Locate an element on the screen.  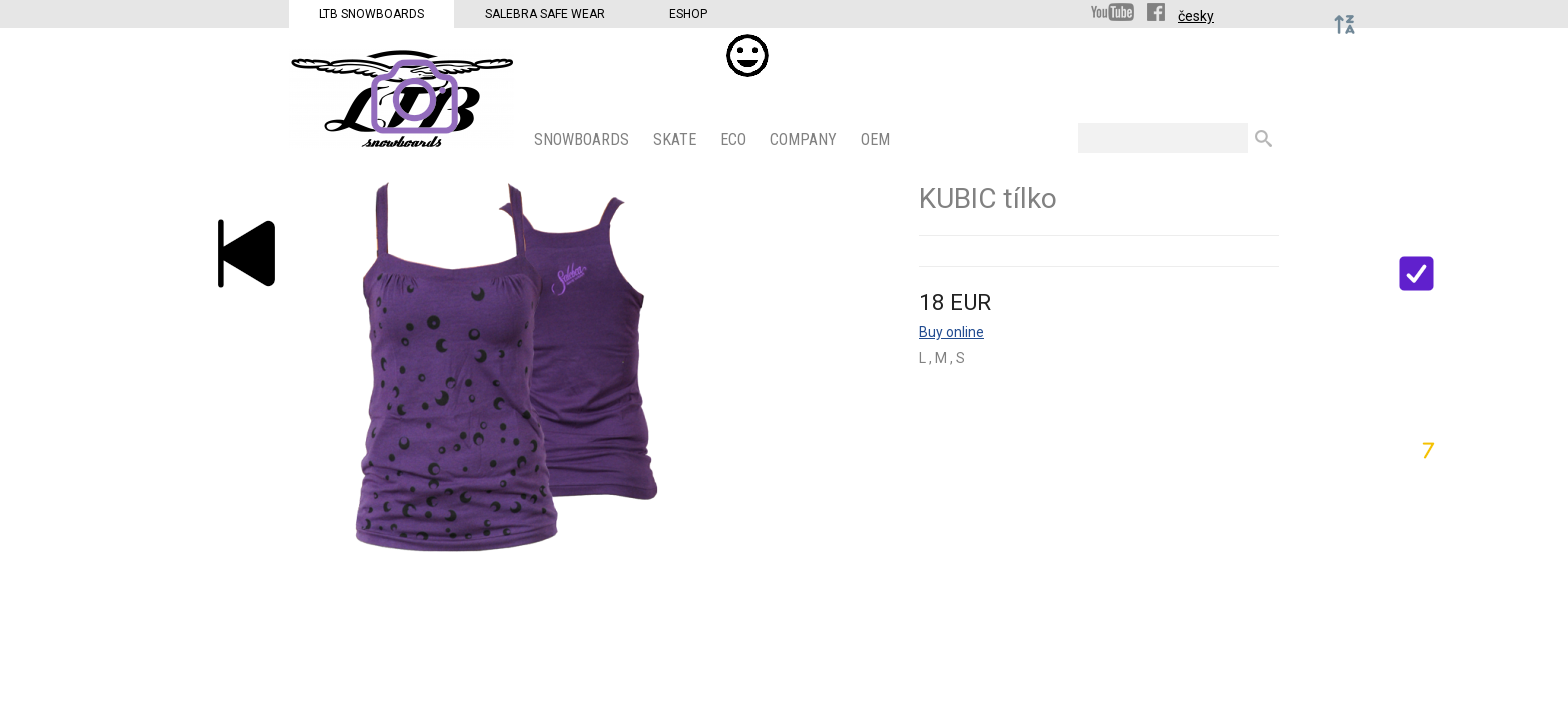
indicates the number seven in a list or count is located at coordinates (1428, 450).